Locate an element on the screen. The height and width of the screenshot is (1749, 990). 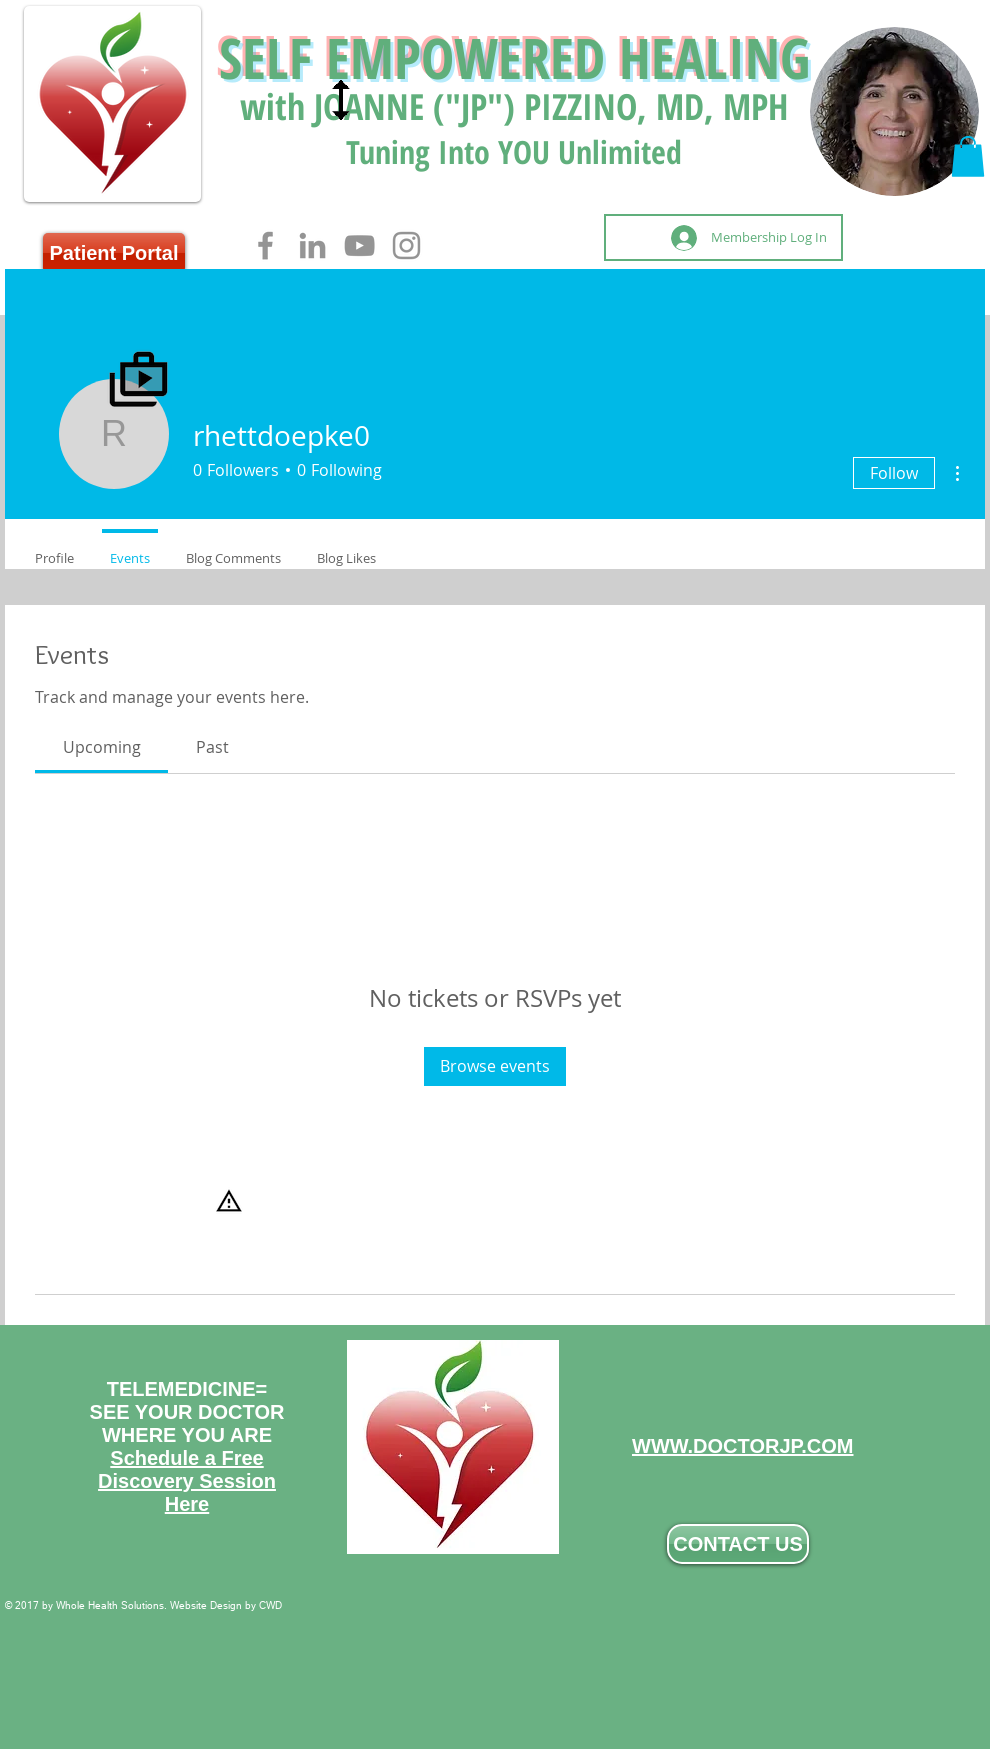
indicates a warning or potential issue is located at coordinates (229, 1201).